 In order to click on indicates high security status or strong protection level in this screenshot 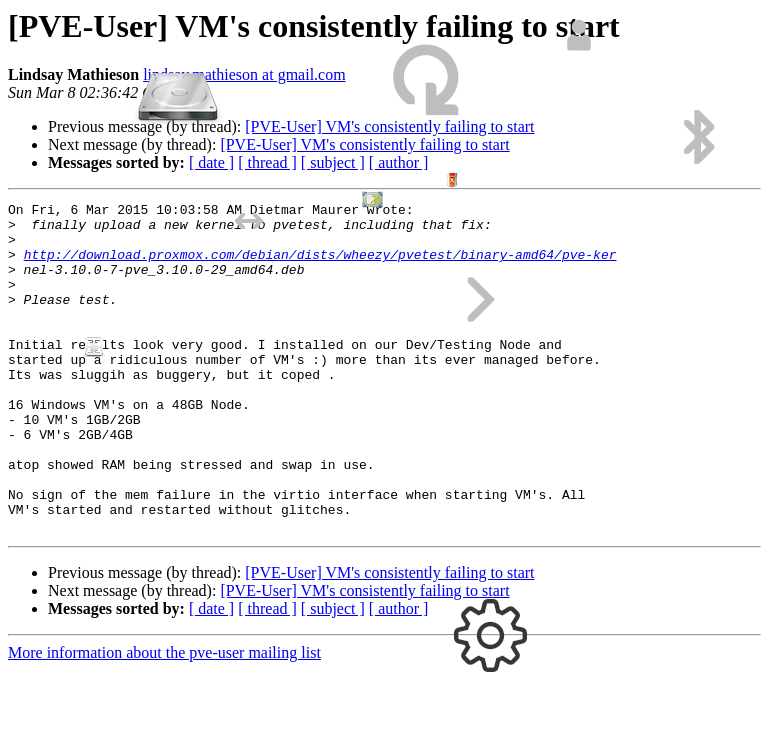, I will do `click(452, 180)`.